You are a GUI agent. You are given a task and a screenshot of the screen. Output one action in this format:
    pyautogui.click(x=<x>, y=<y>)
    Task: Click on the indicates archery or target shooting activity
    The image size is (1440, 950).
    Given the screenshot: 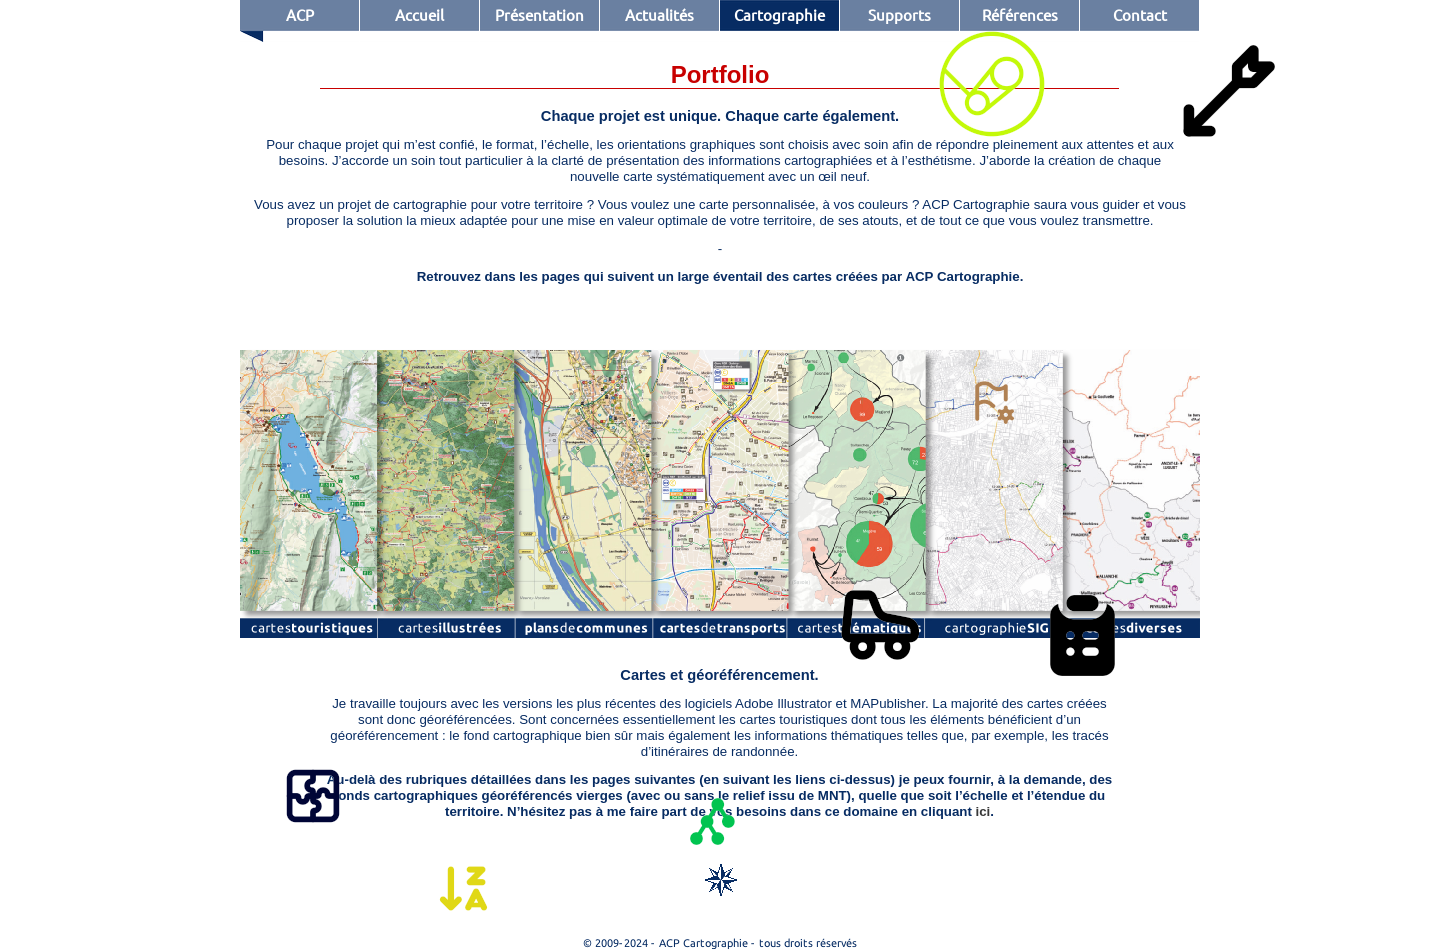 What is the action you would take?
    pyautogui.click(x=1226, y=93)
    